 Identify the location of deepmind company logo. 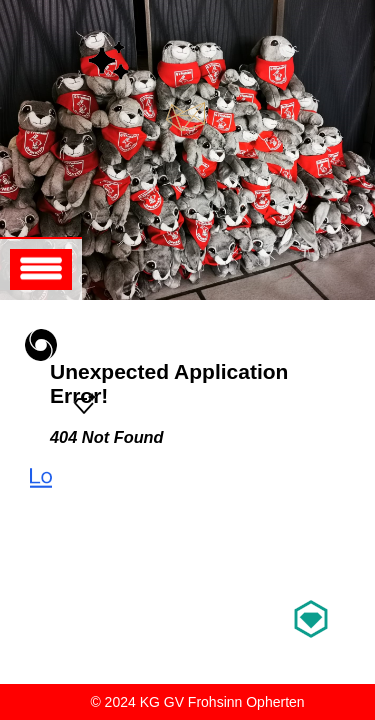
(41, 345).